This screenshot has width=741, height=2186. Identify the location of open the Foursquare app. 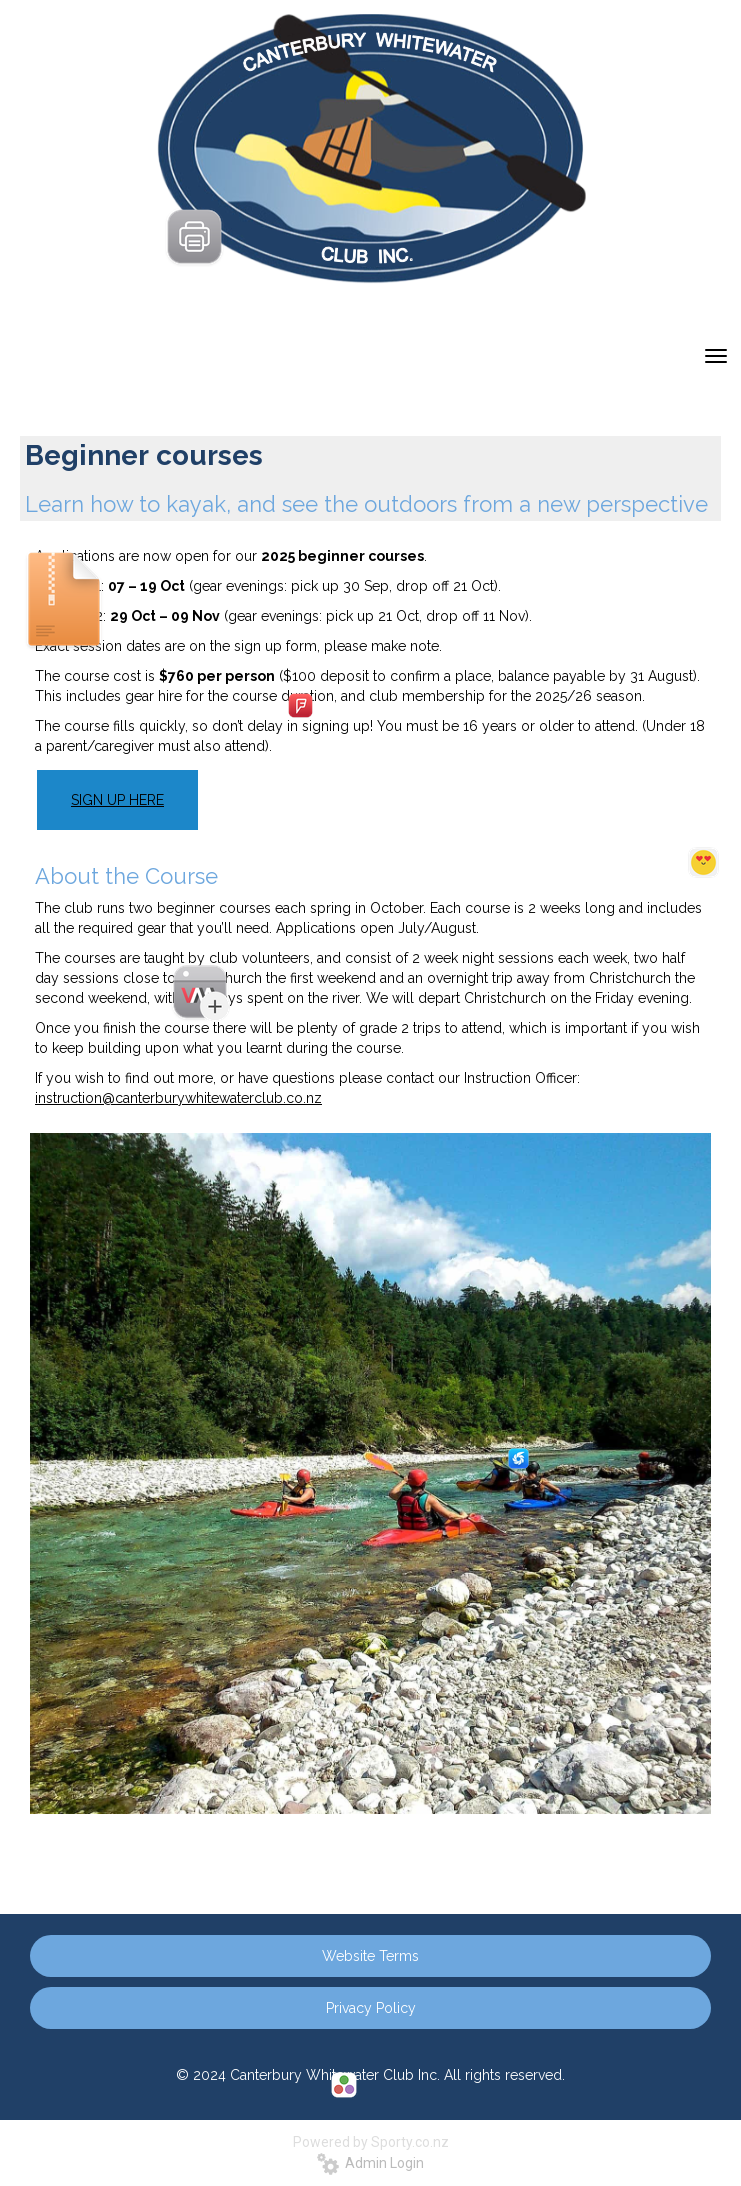
(300, 705).